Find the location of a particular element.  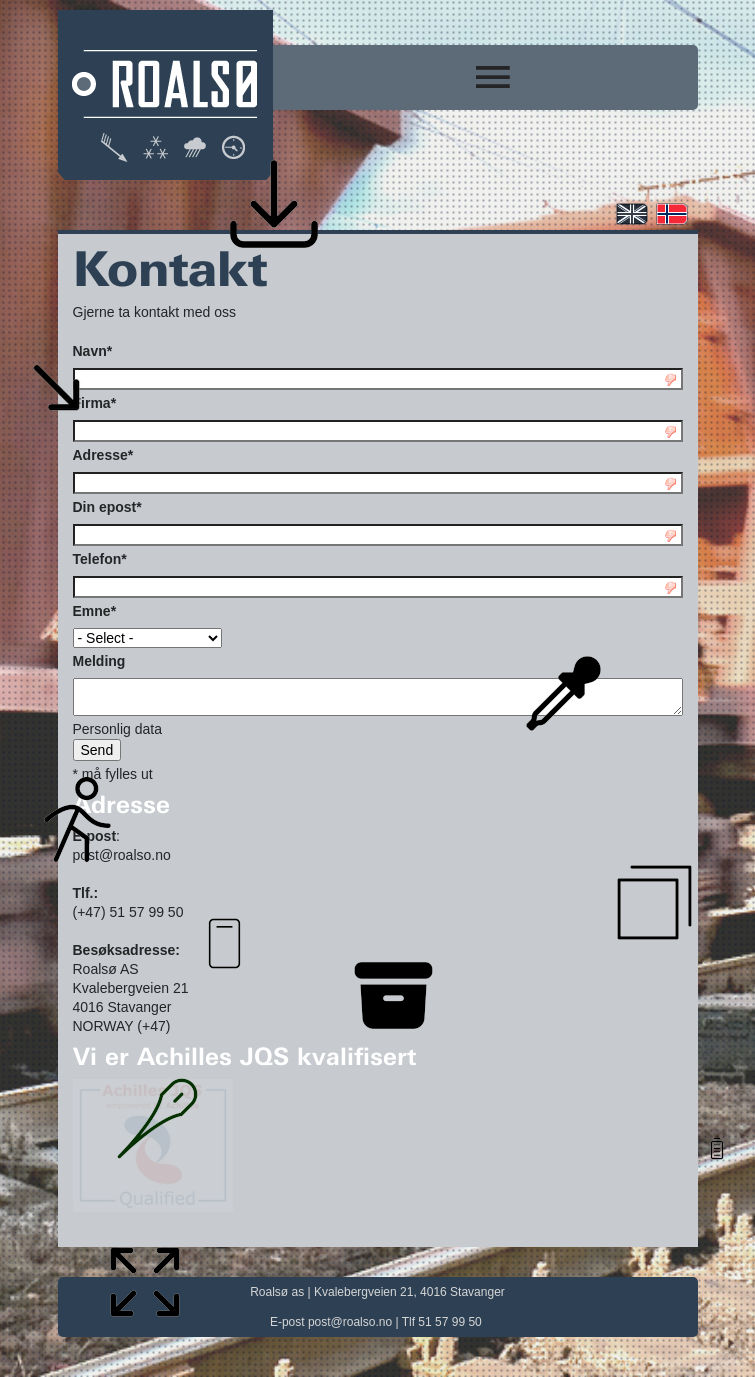

access sewing or crafting tools is located at coordinates (157, 1118).